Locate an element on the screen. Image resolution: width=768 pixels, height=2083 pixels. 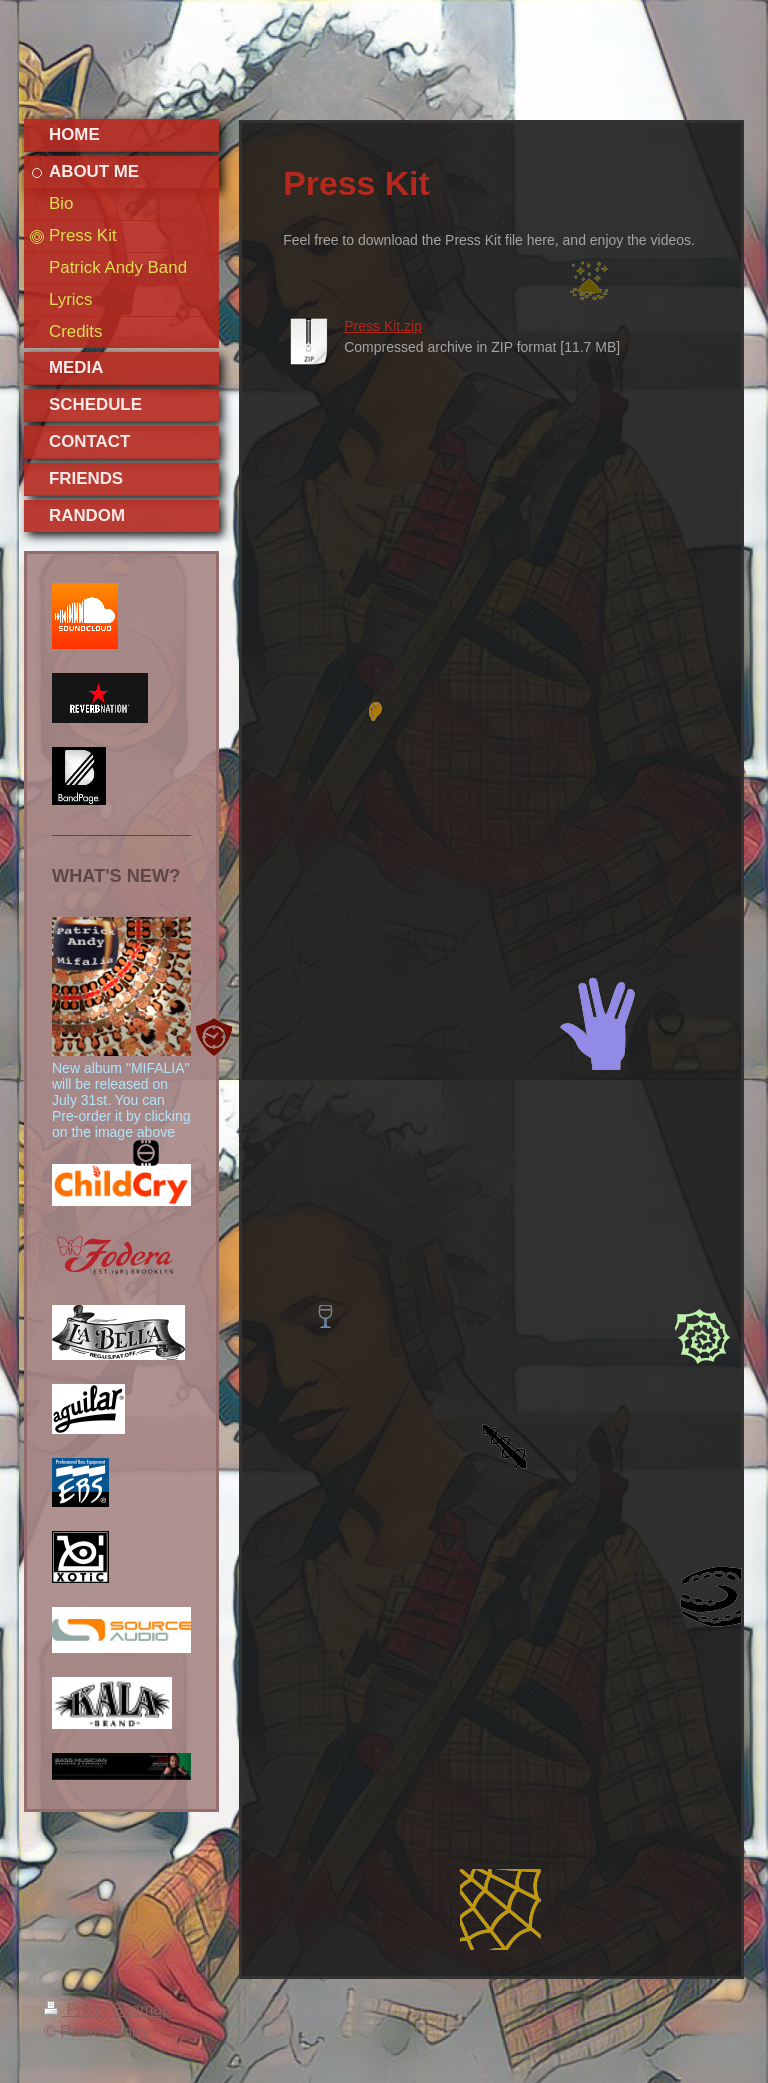
represents a microchip or processor component is located at coordinates (146, 1153).